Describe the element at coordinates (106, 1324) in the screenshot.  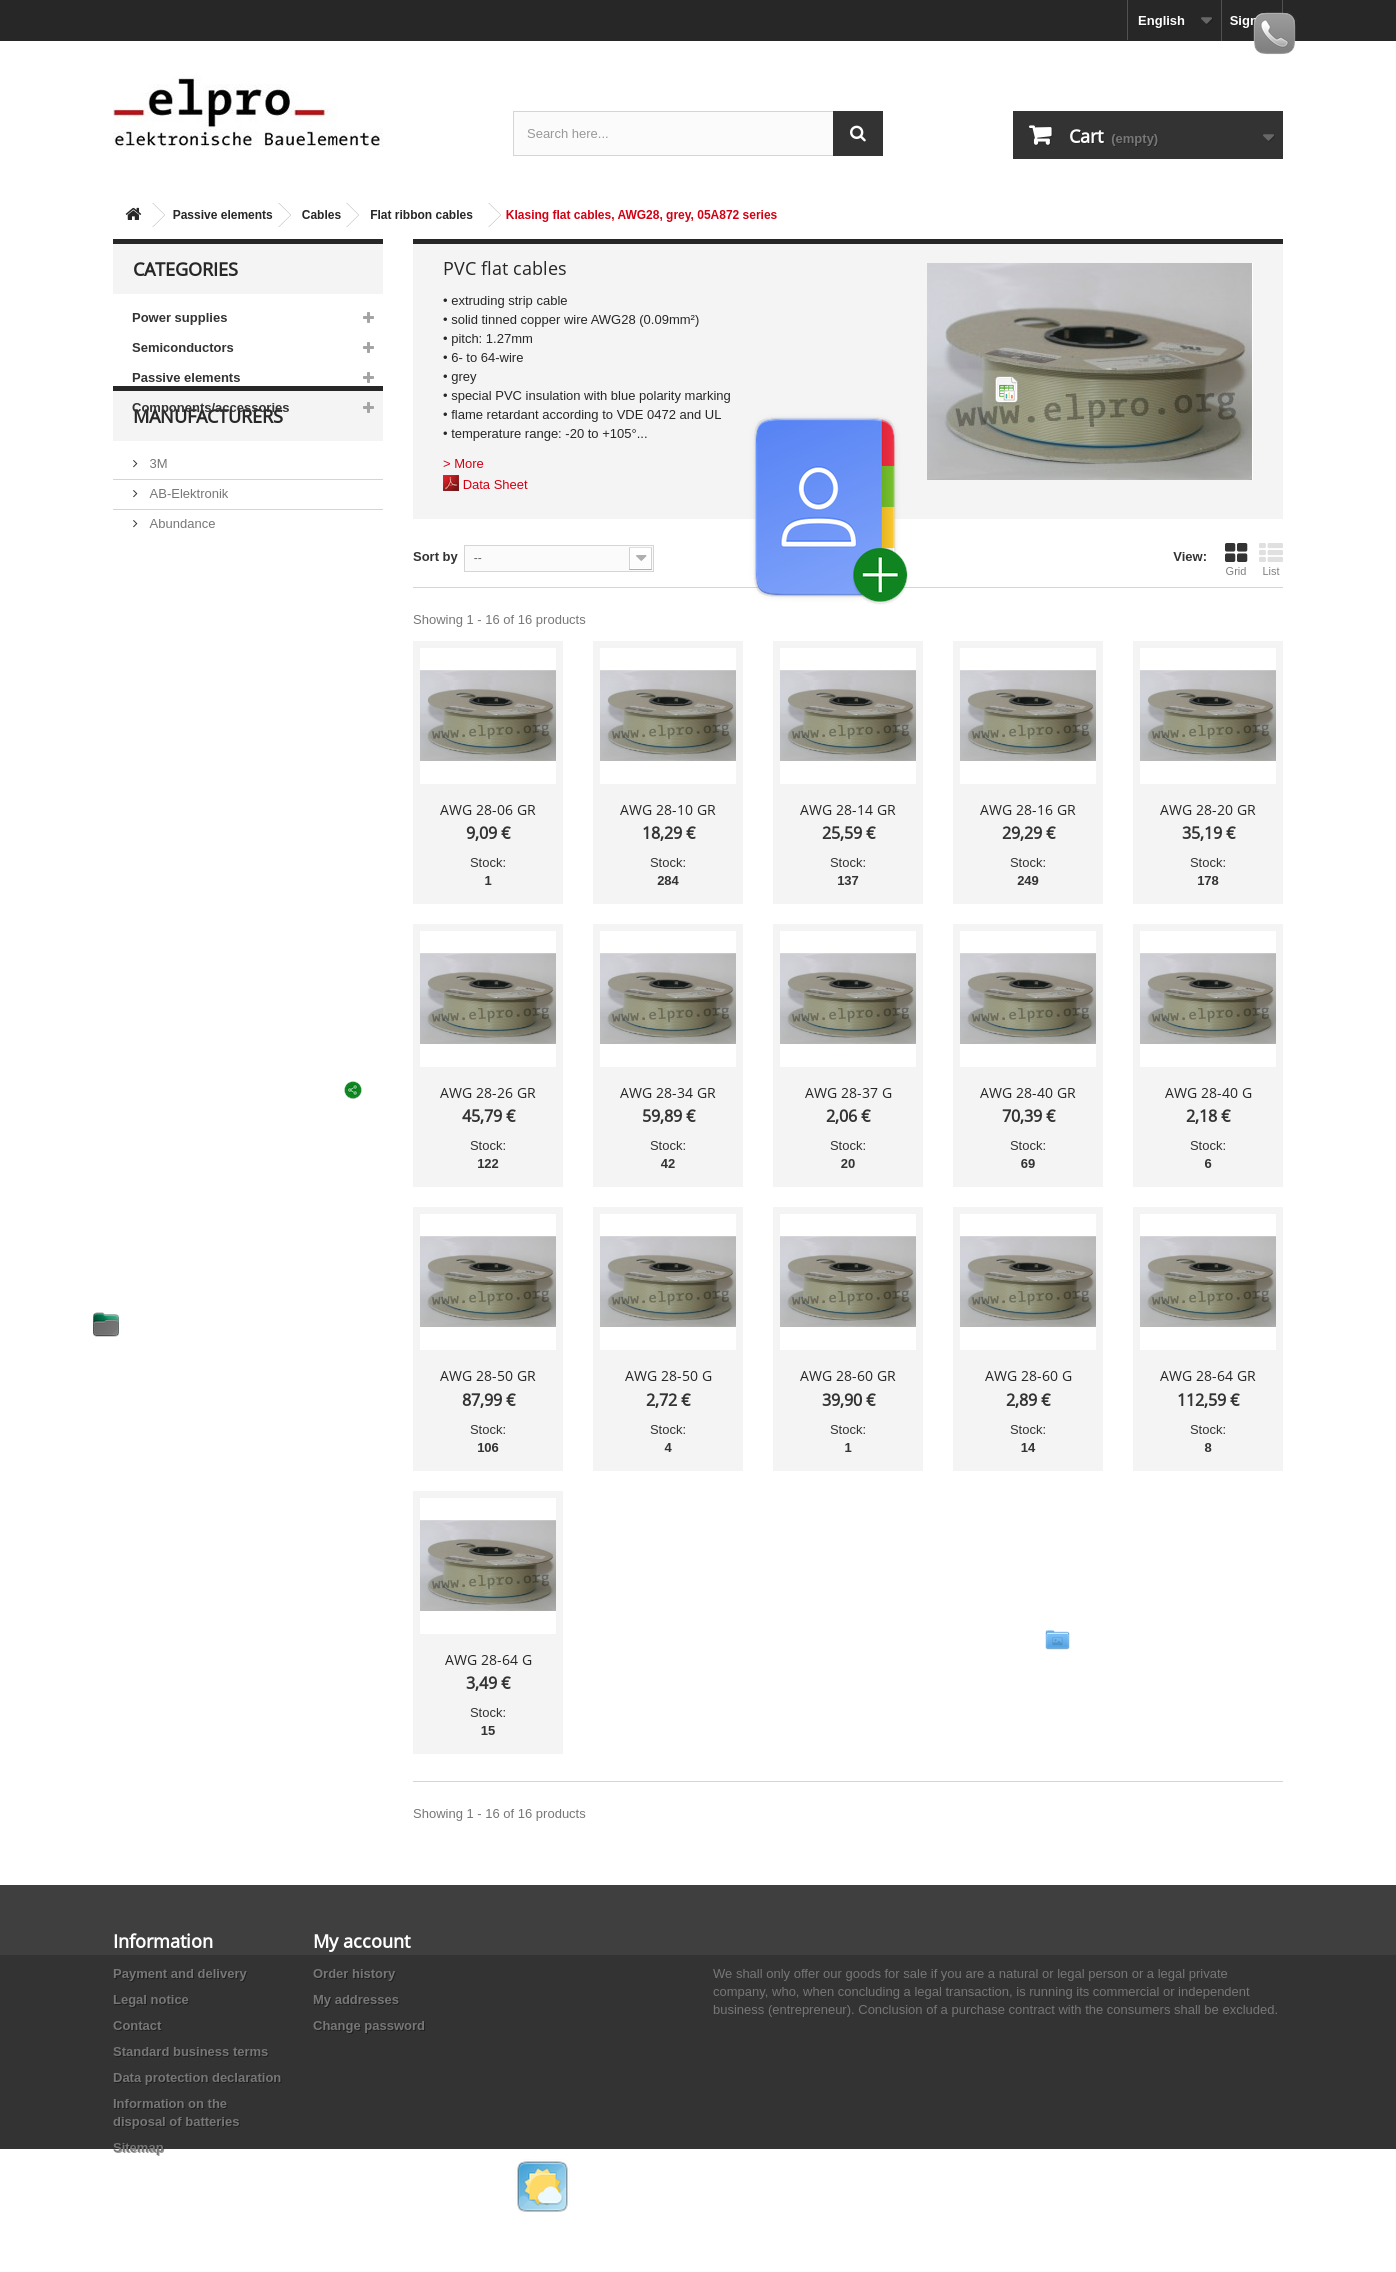
I see `open folder containing files` at that location.